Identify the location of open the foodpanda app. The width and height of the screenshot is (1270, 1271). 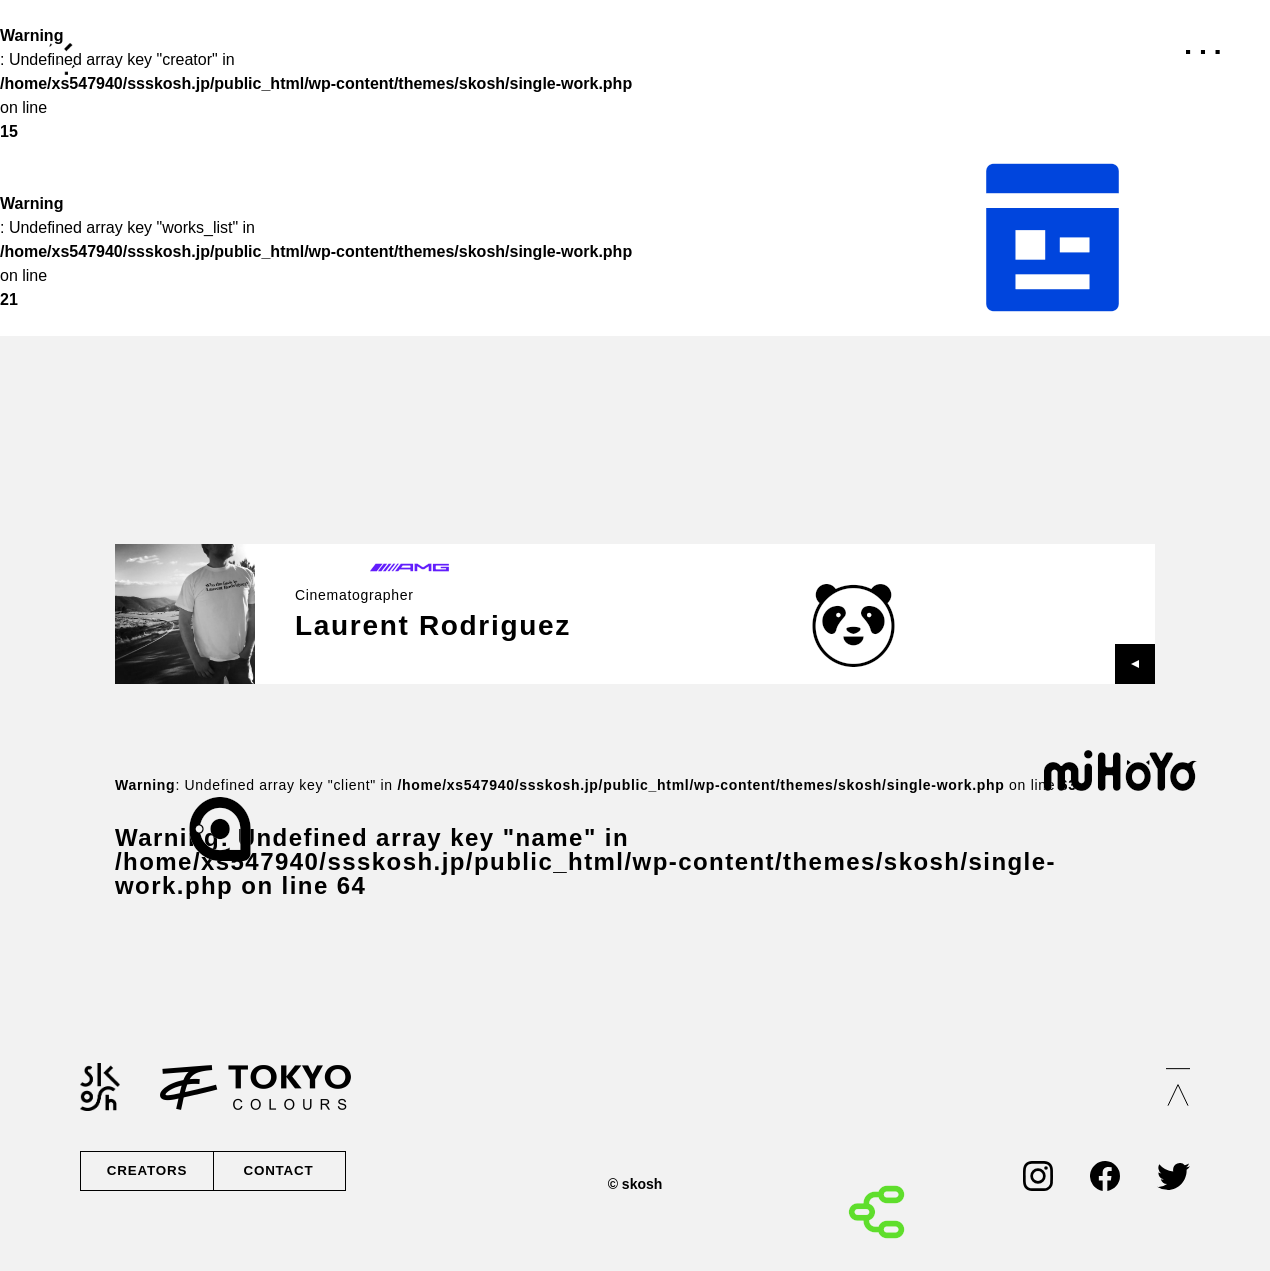
(853, 625).